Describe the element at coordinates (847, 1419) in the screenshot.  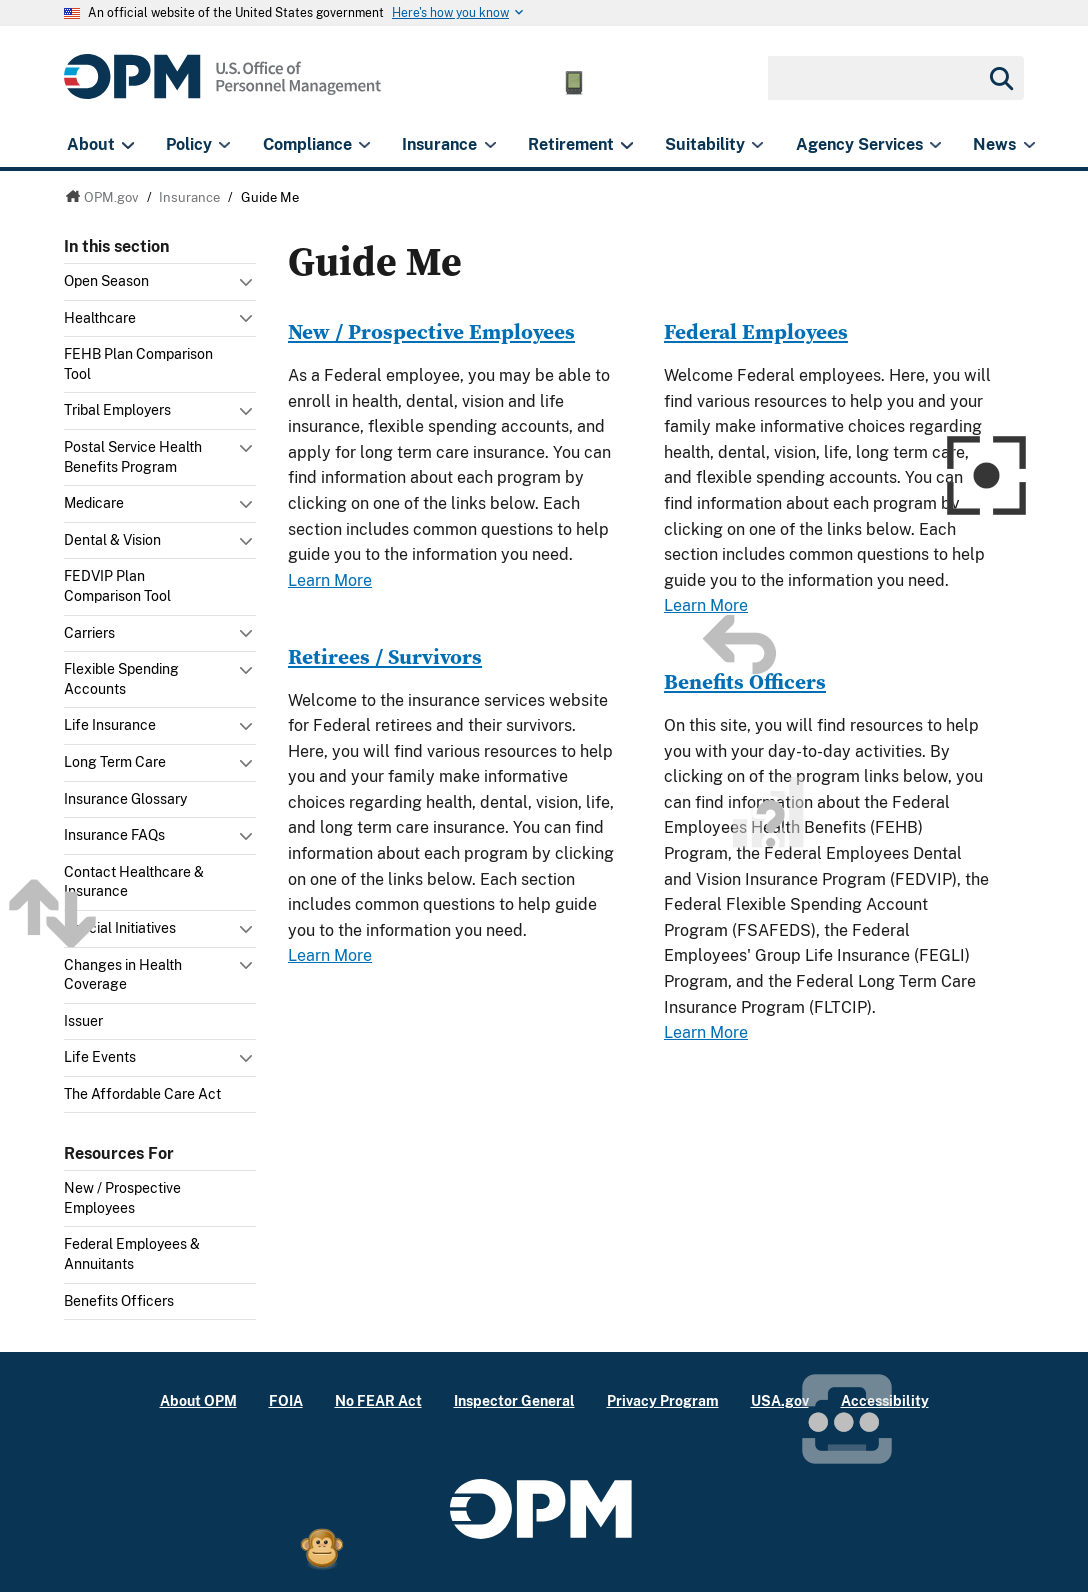
I see `indicates wired network connection in progress` at that location.